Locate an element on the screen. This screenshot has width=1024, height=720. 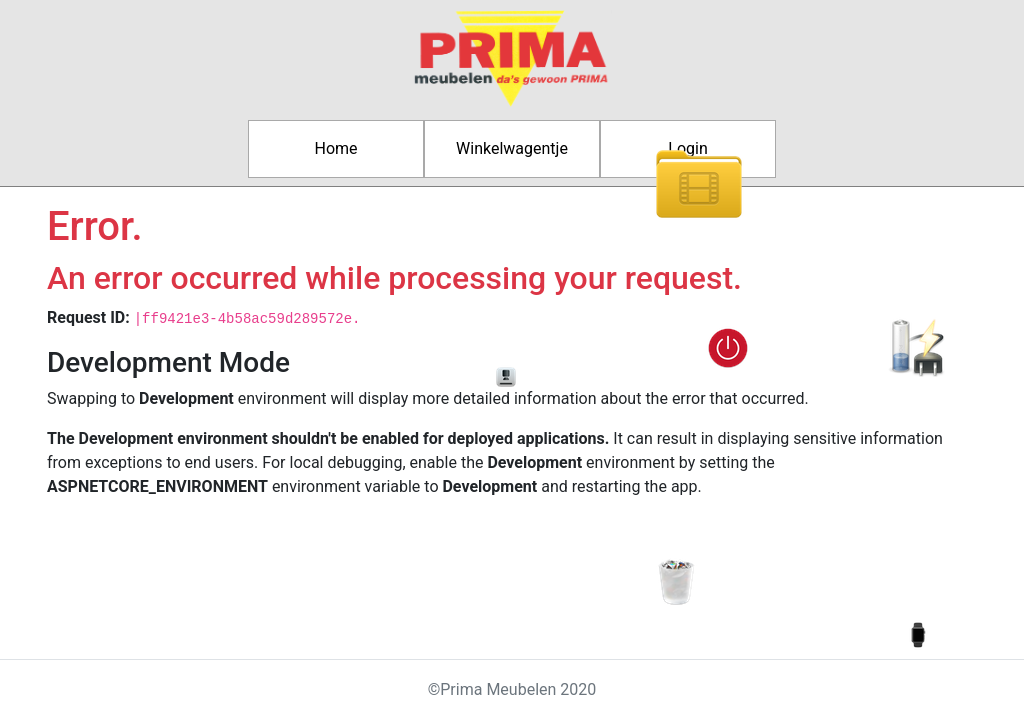
indicates battery is low but currently charging is located at coordinates (915, 347).